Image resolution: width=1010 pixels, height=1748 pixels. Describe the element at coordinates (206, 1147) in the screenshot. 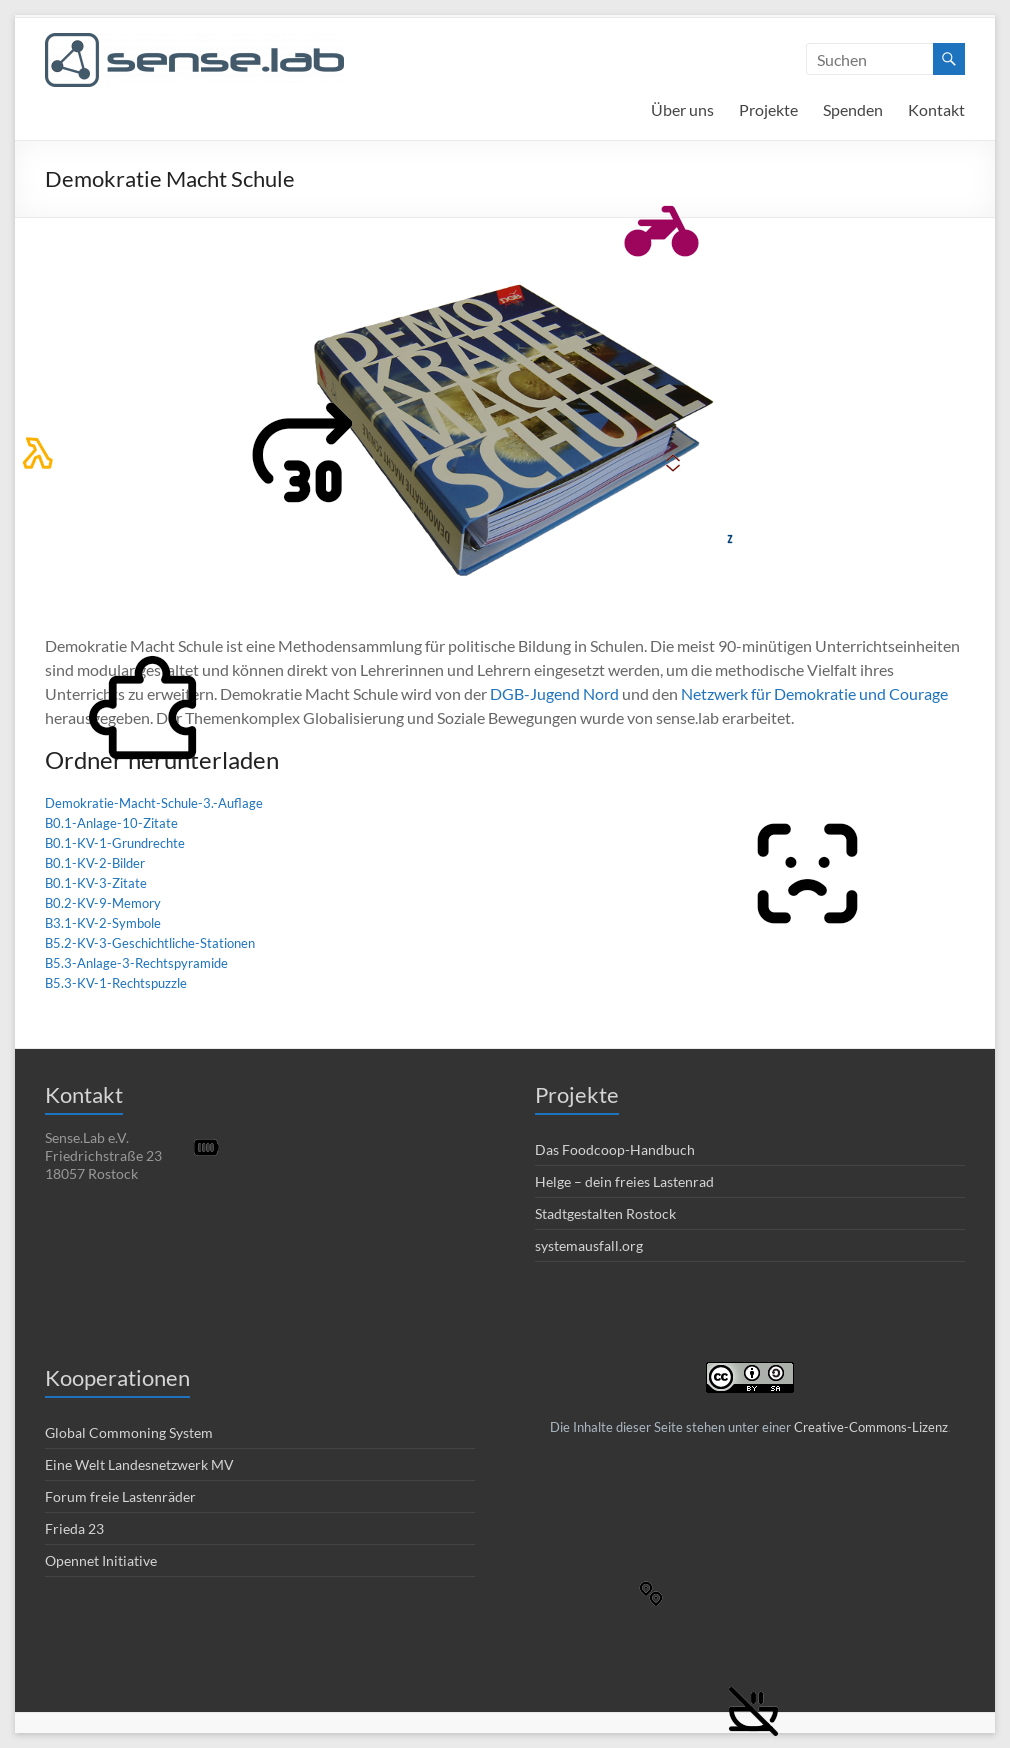

I see `indicates full or high battery level` at that location.